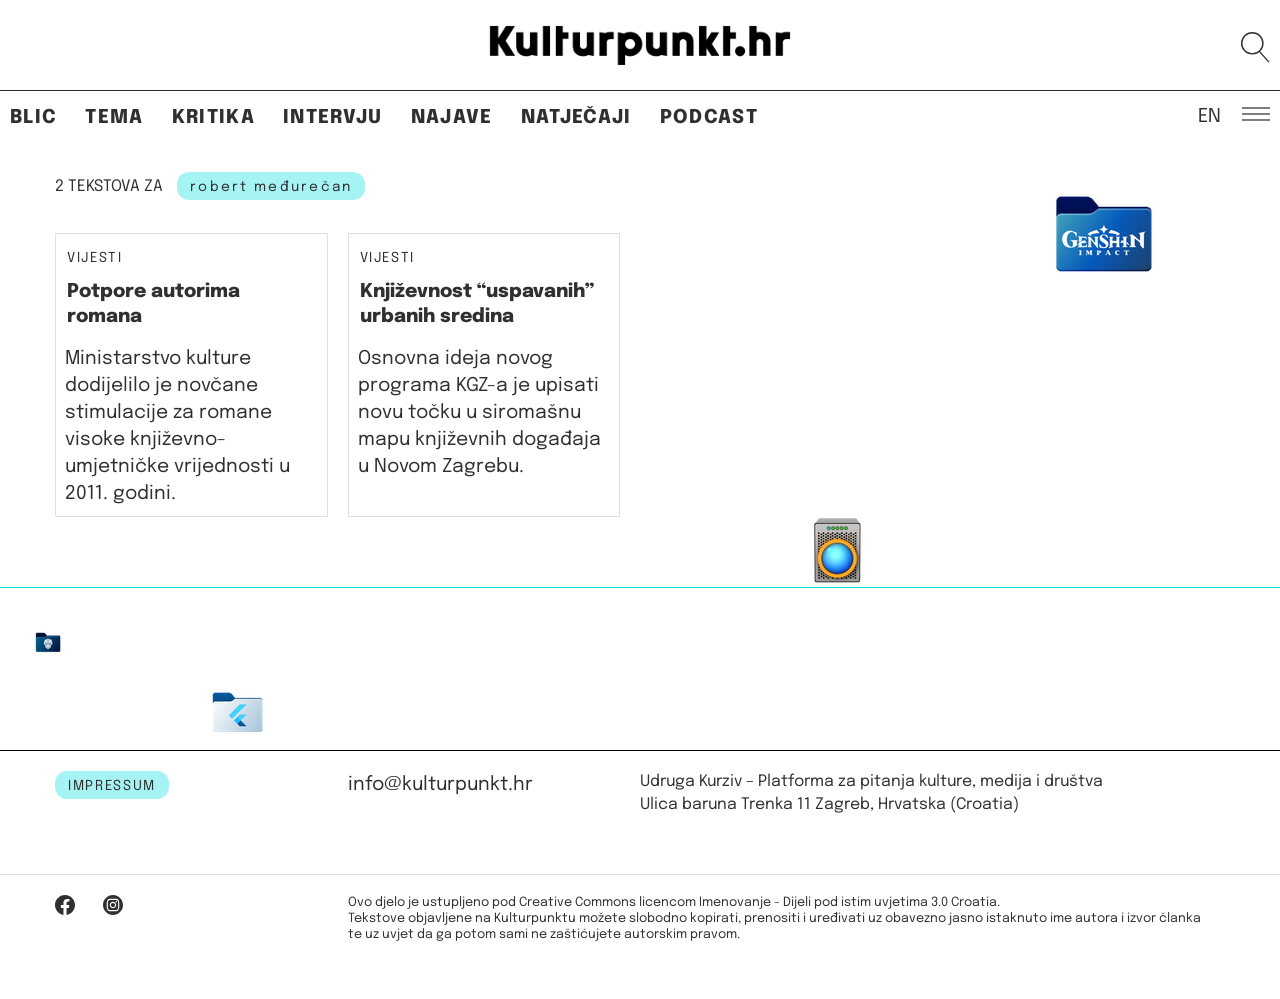 The height and width of the screenshot is (999, 1280). Describe the element at coordinates (1103, 236) in the screenshot. I see `open genshin impact game files folder` at that location.